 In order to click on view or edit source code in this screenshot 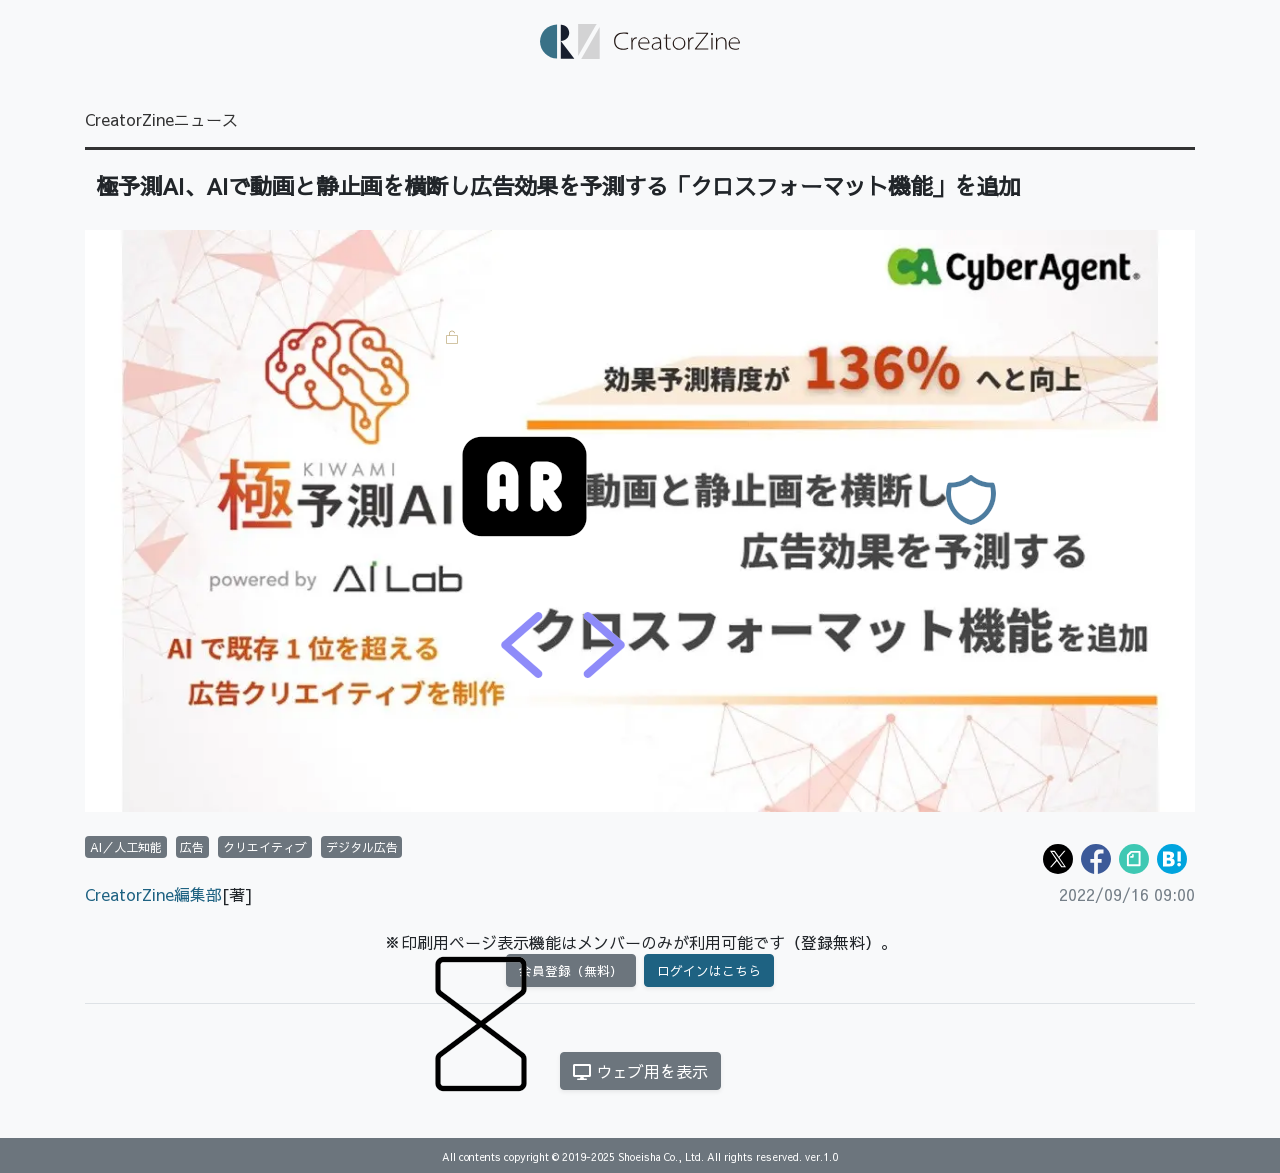, I will do `click(563, 645)`.